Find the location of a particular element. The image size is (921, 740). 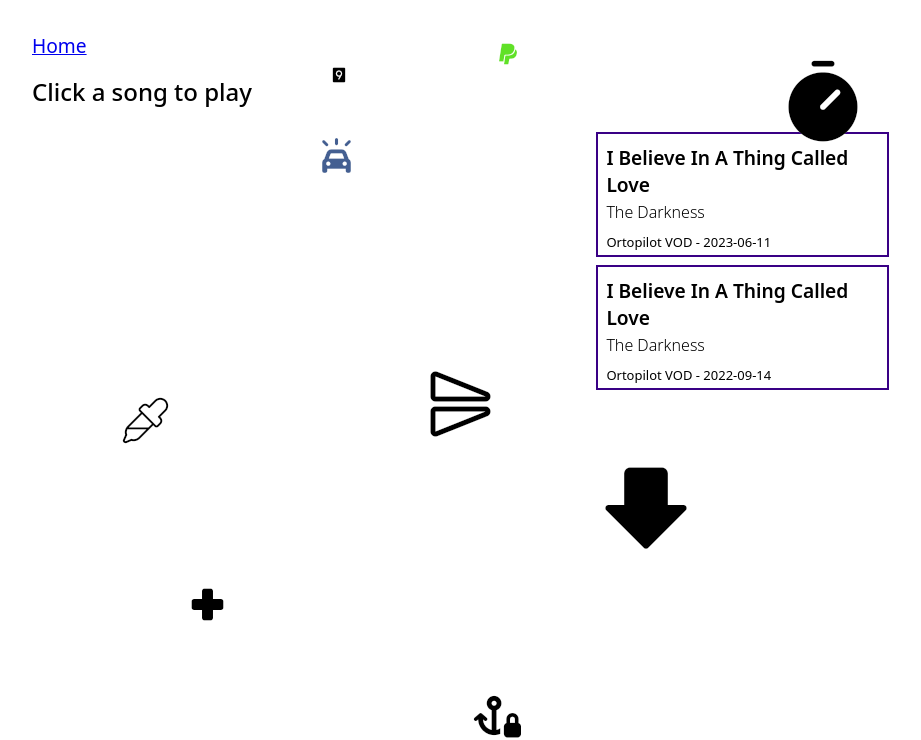

download a file or content is located at coordinates (646, 505).